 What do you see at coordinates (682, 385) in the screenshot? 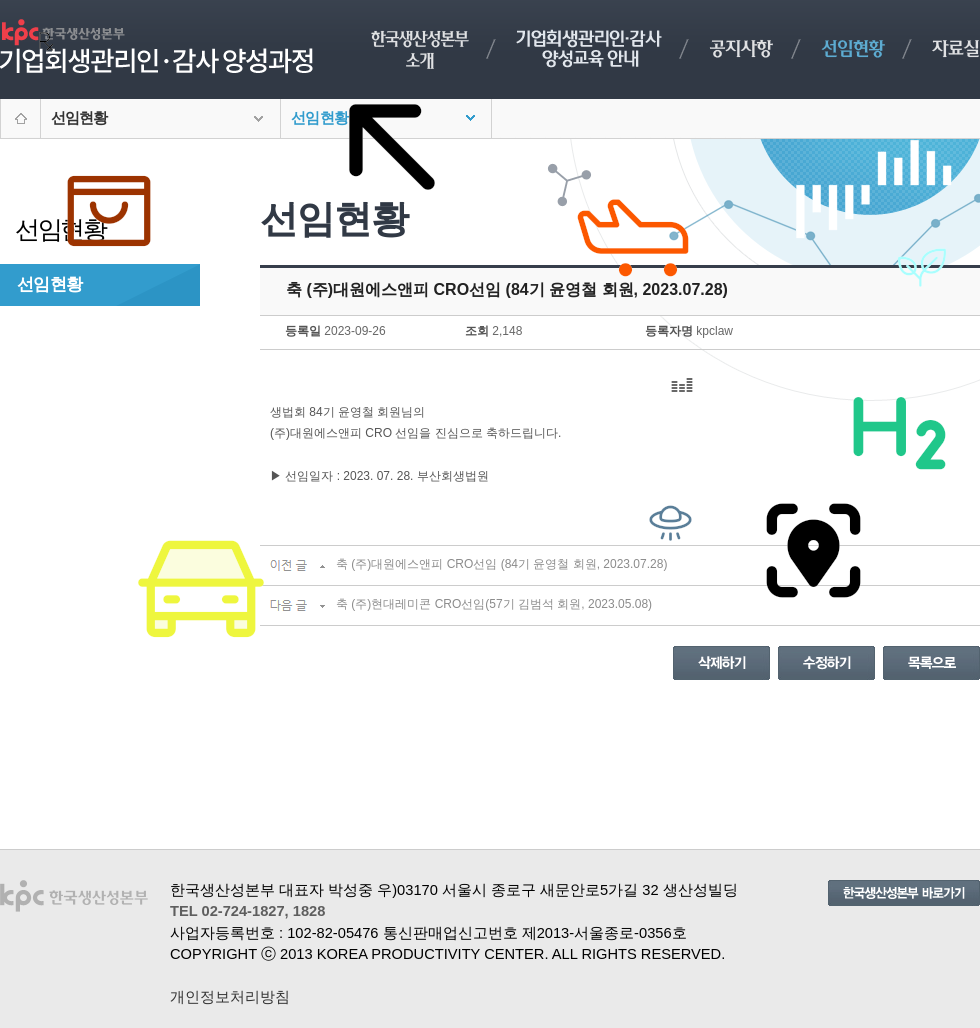
I see `adjust audio equalizer settings` at bounding box center [682, 385].